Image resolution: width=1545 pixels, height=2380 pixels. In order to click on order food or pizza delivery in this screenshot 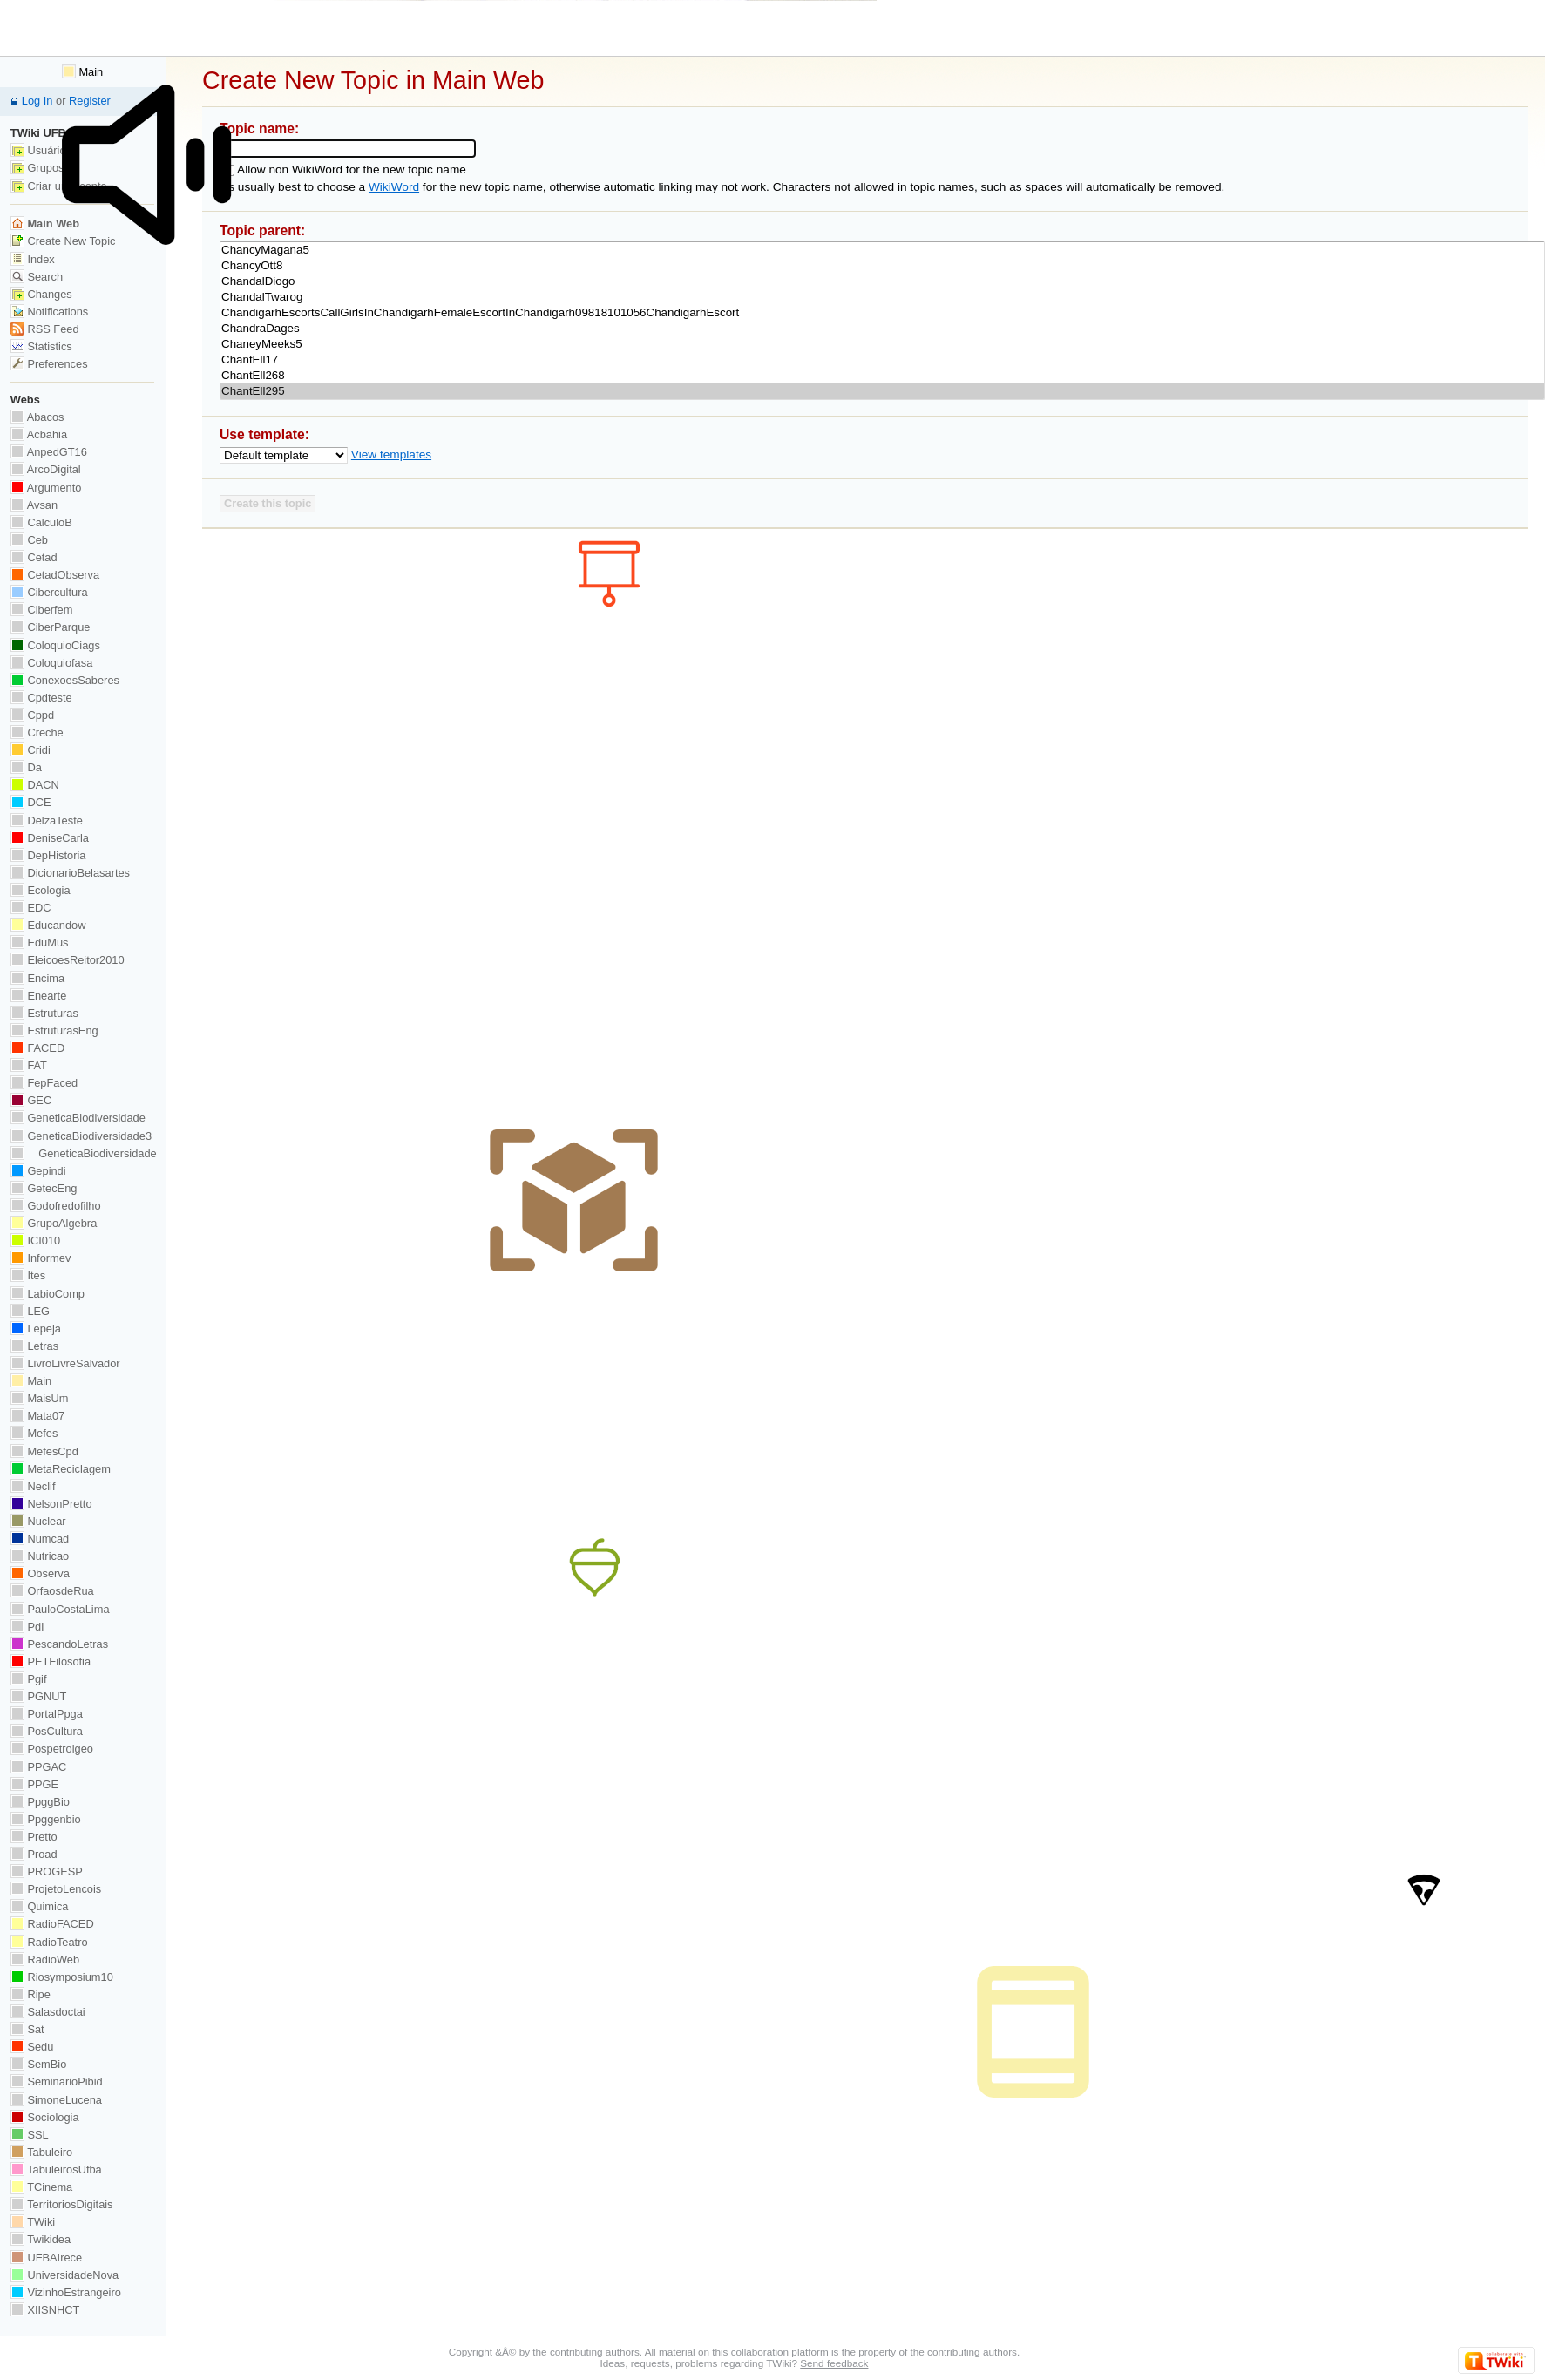, I will do `click(1424, 1889)`.